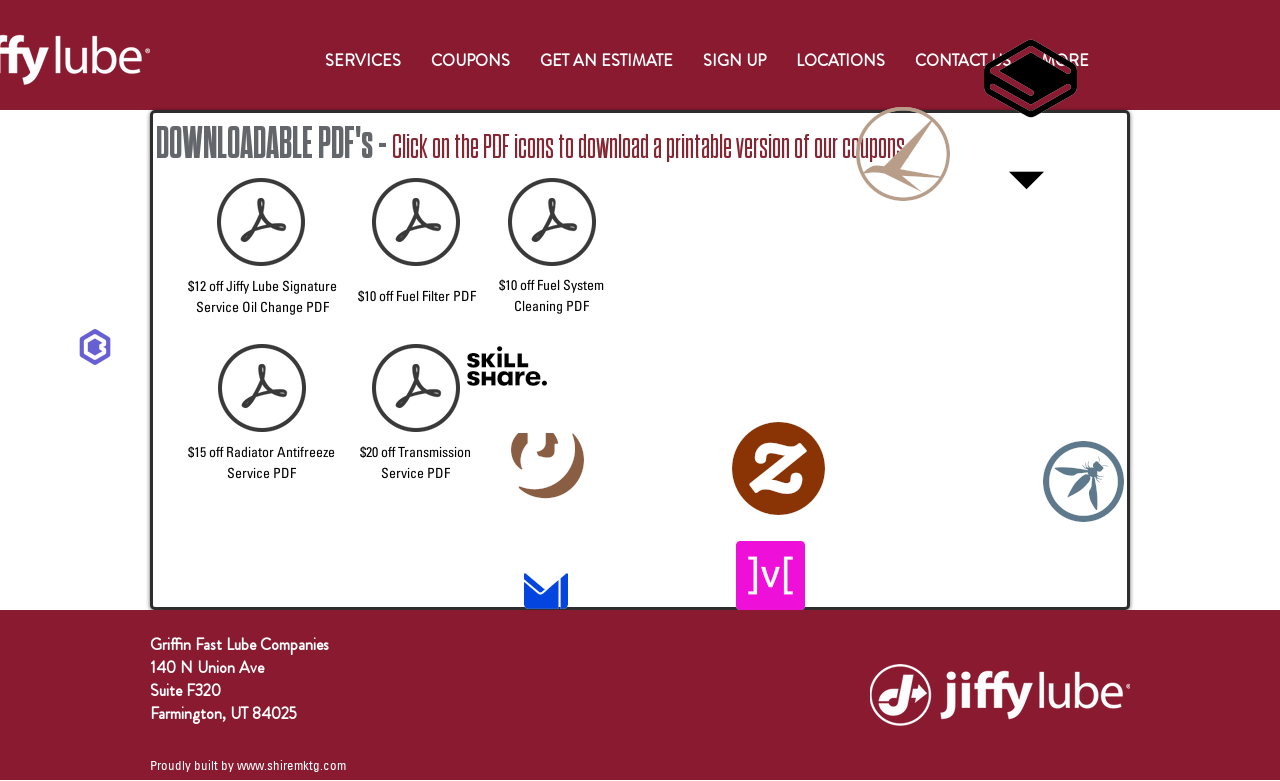 Image resolution: width=1280 pixels, height=781 pixels. What do you see at coordinates (95, 347) in the screenshot?
I see `open the Bakaláři school management app` at bounding box center [95, 347].